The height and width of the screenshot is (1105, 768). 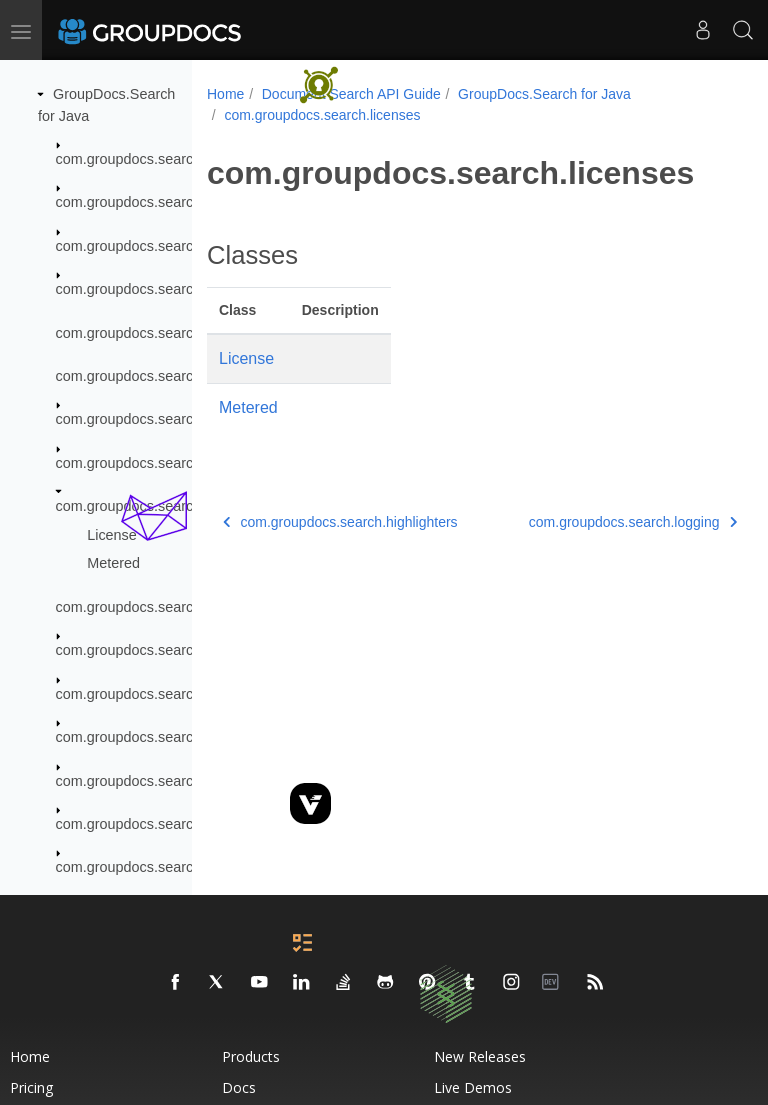 What do you see at coordinates (319, 85) in the screenshot?
I see `keycdn content delivery network logo` at bounding box center [319, 85].